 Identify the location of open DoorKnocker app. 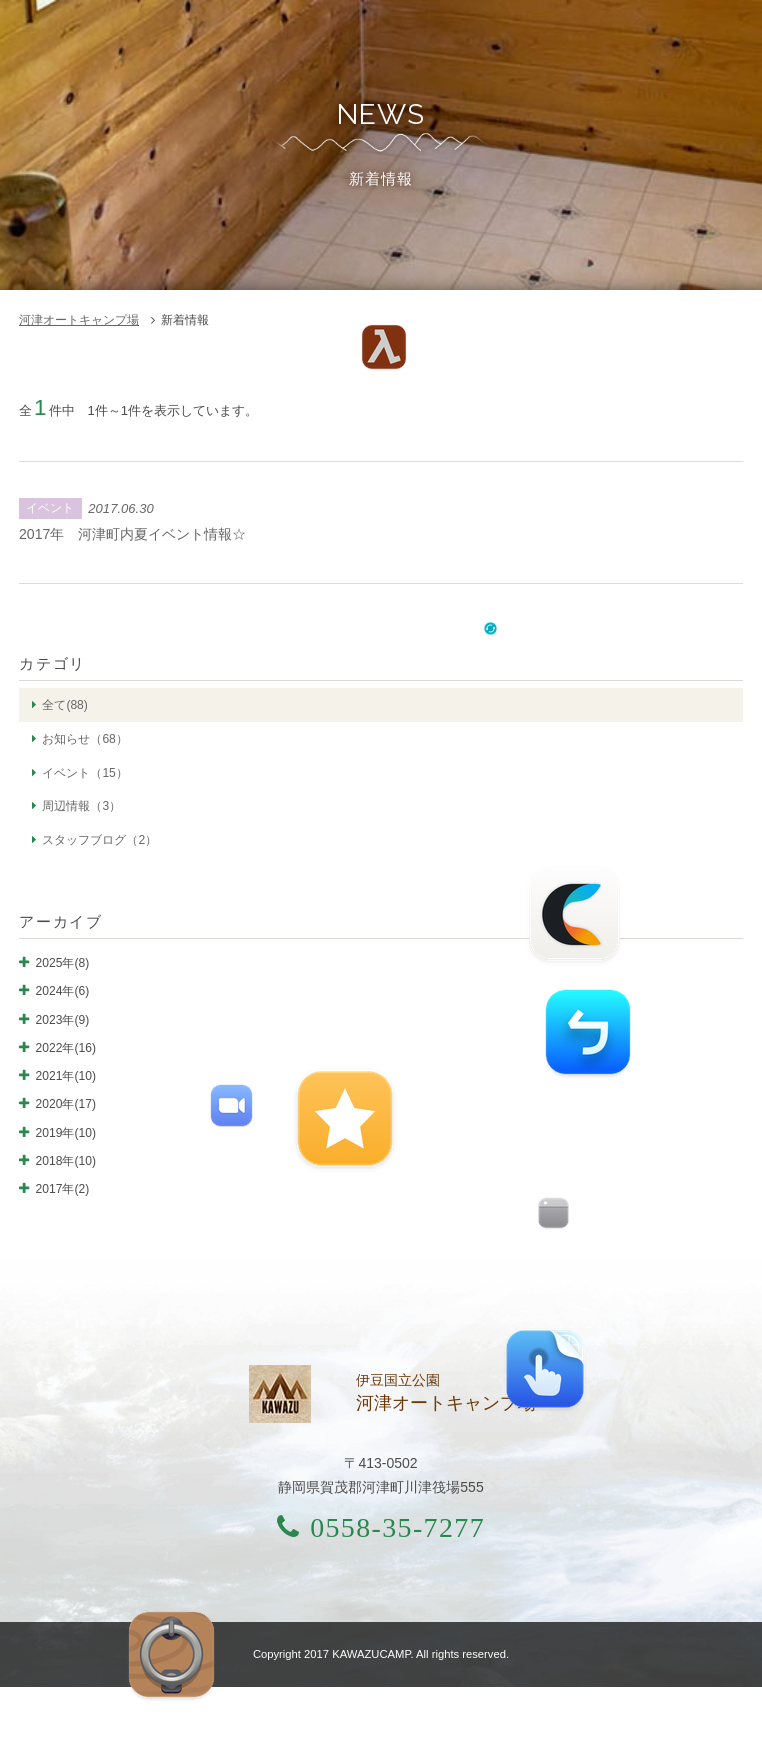
(171, 1654).